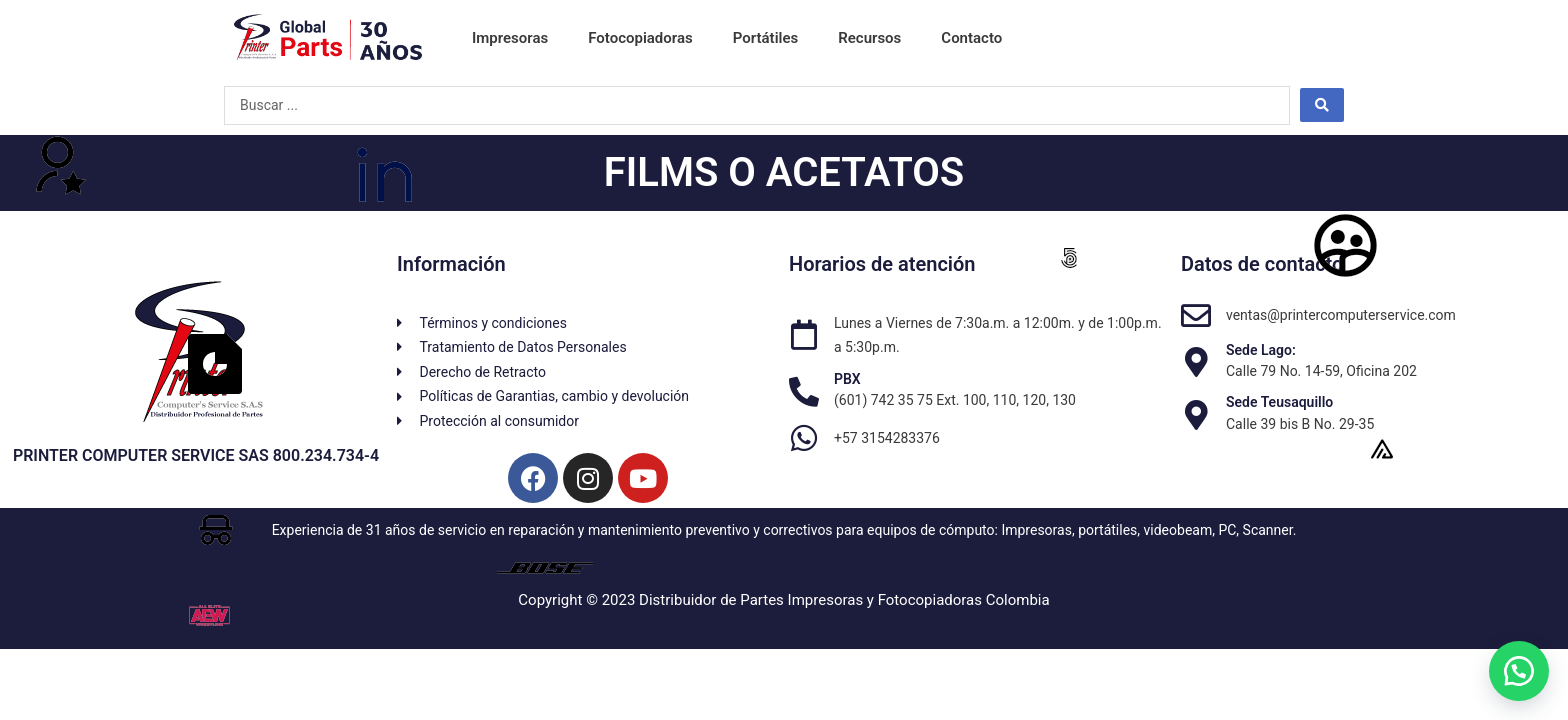  I want to click on visit the All Elite Wrestling website, so click(209, 615).